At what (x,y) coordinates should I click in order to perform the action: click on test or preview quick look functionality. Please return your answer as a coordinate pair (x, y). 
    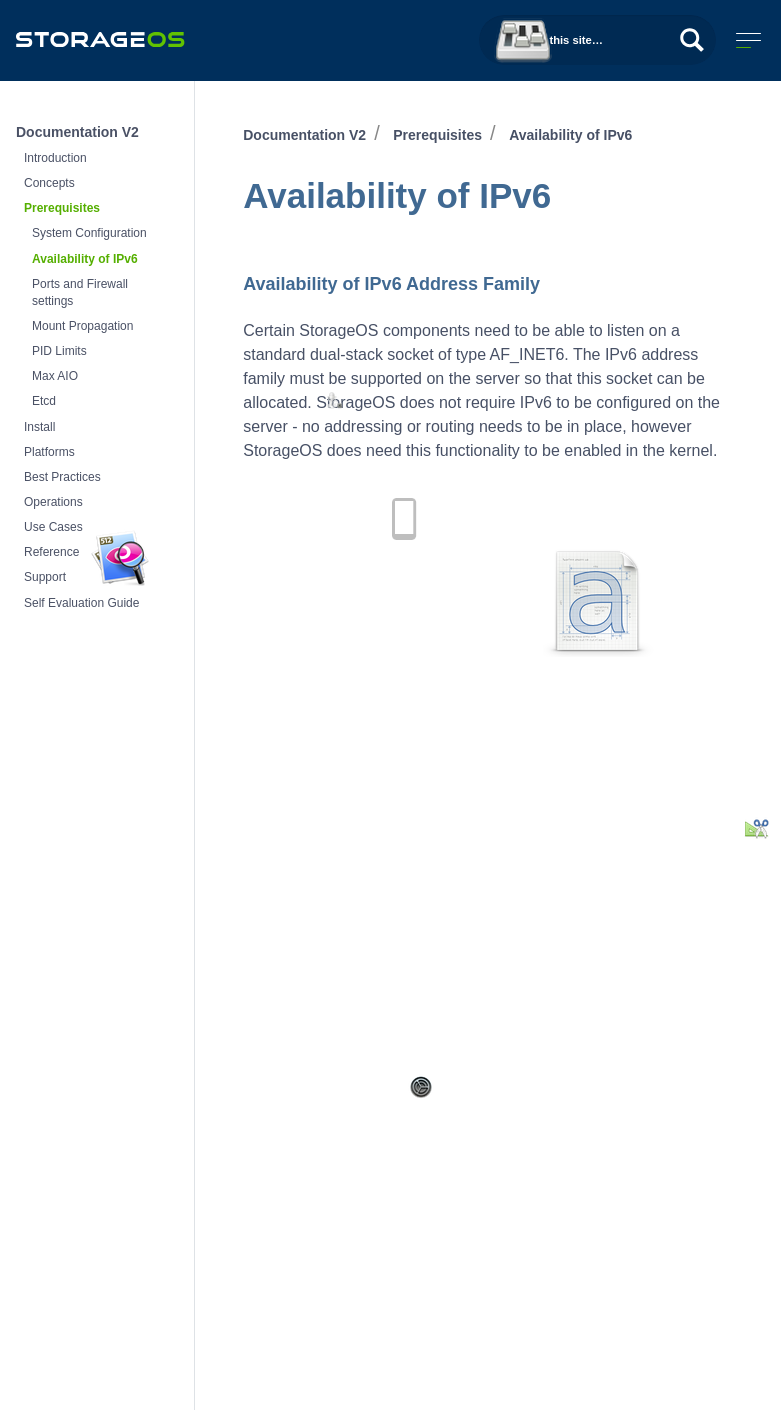
    Looking at the image, I should click on (120, 558).